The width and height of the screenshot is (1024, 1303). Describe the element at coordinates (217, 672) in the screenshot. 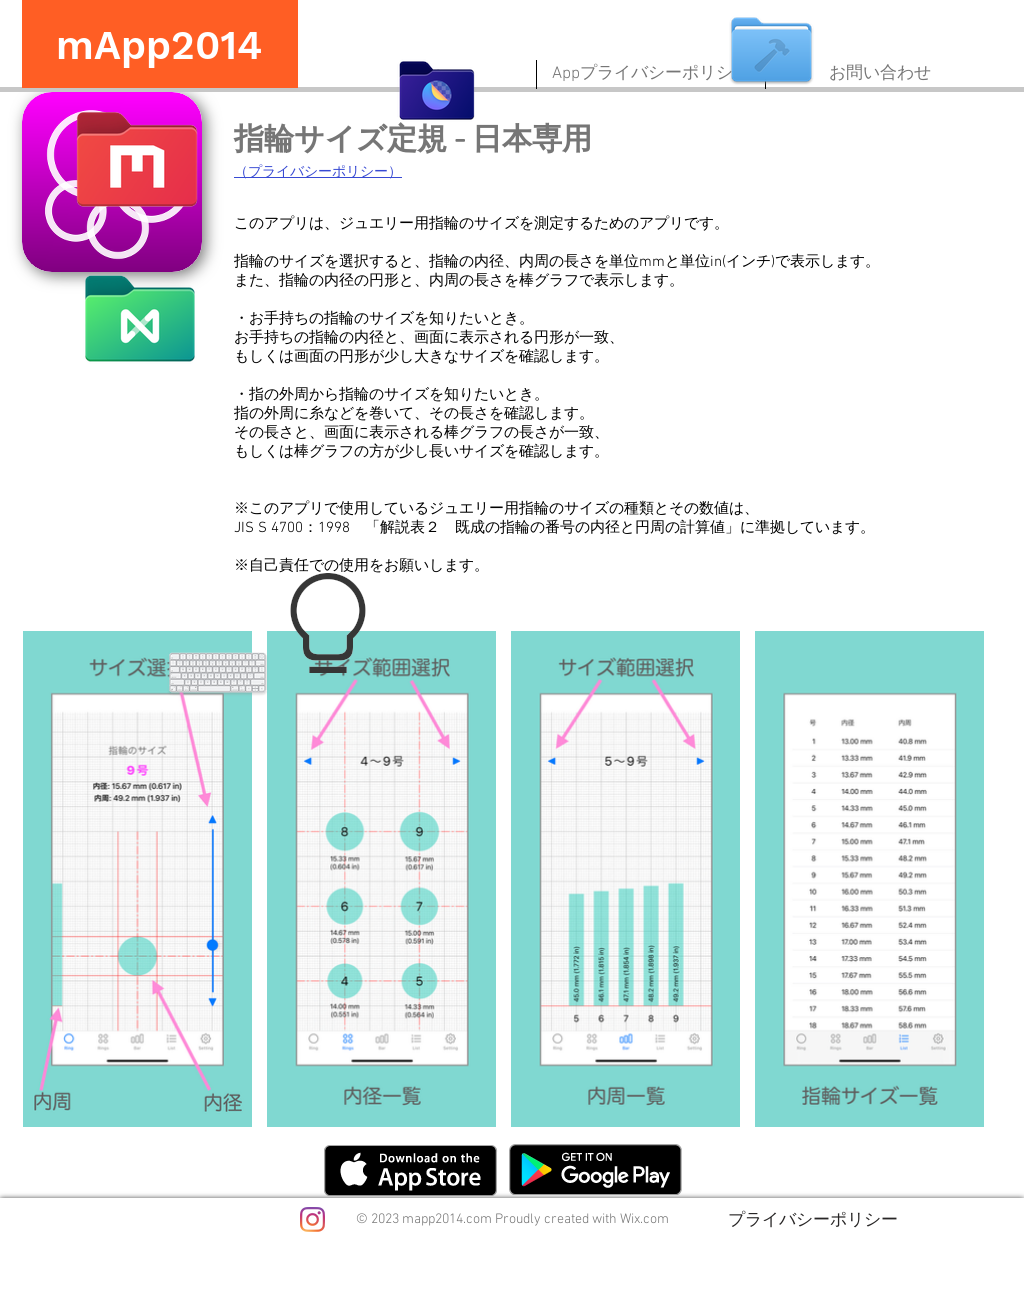

I see `connect a bluetooth keyboard` at that location.